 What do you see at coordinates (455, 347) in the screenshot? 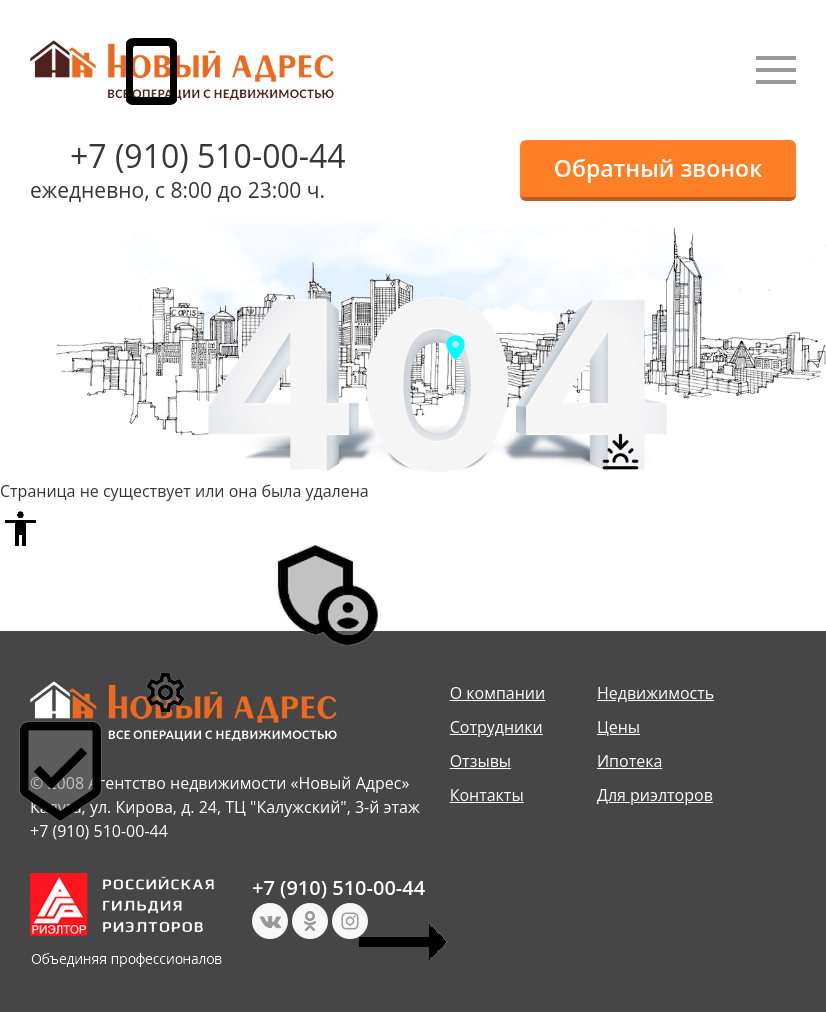
I see `view current location on map` at bounding box center [455, 347].